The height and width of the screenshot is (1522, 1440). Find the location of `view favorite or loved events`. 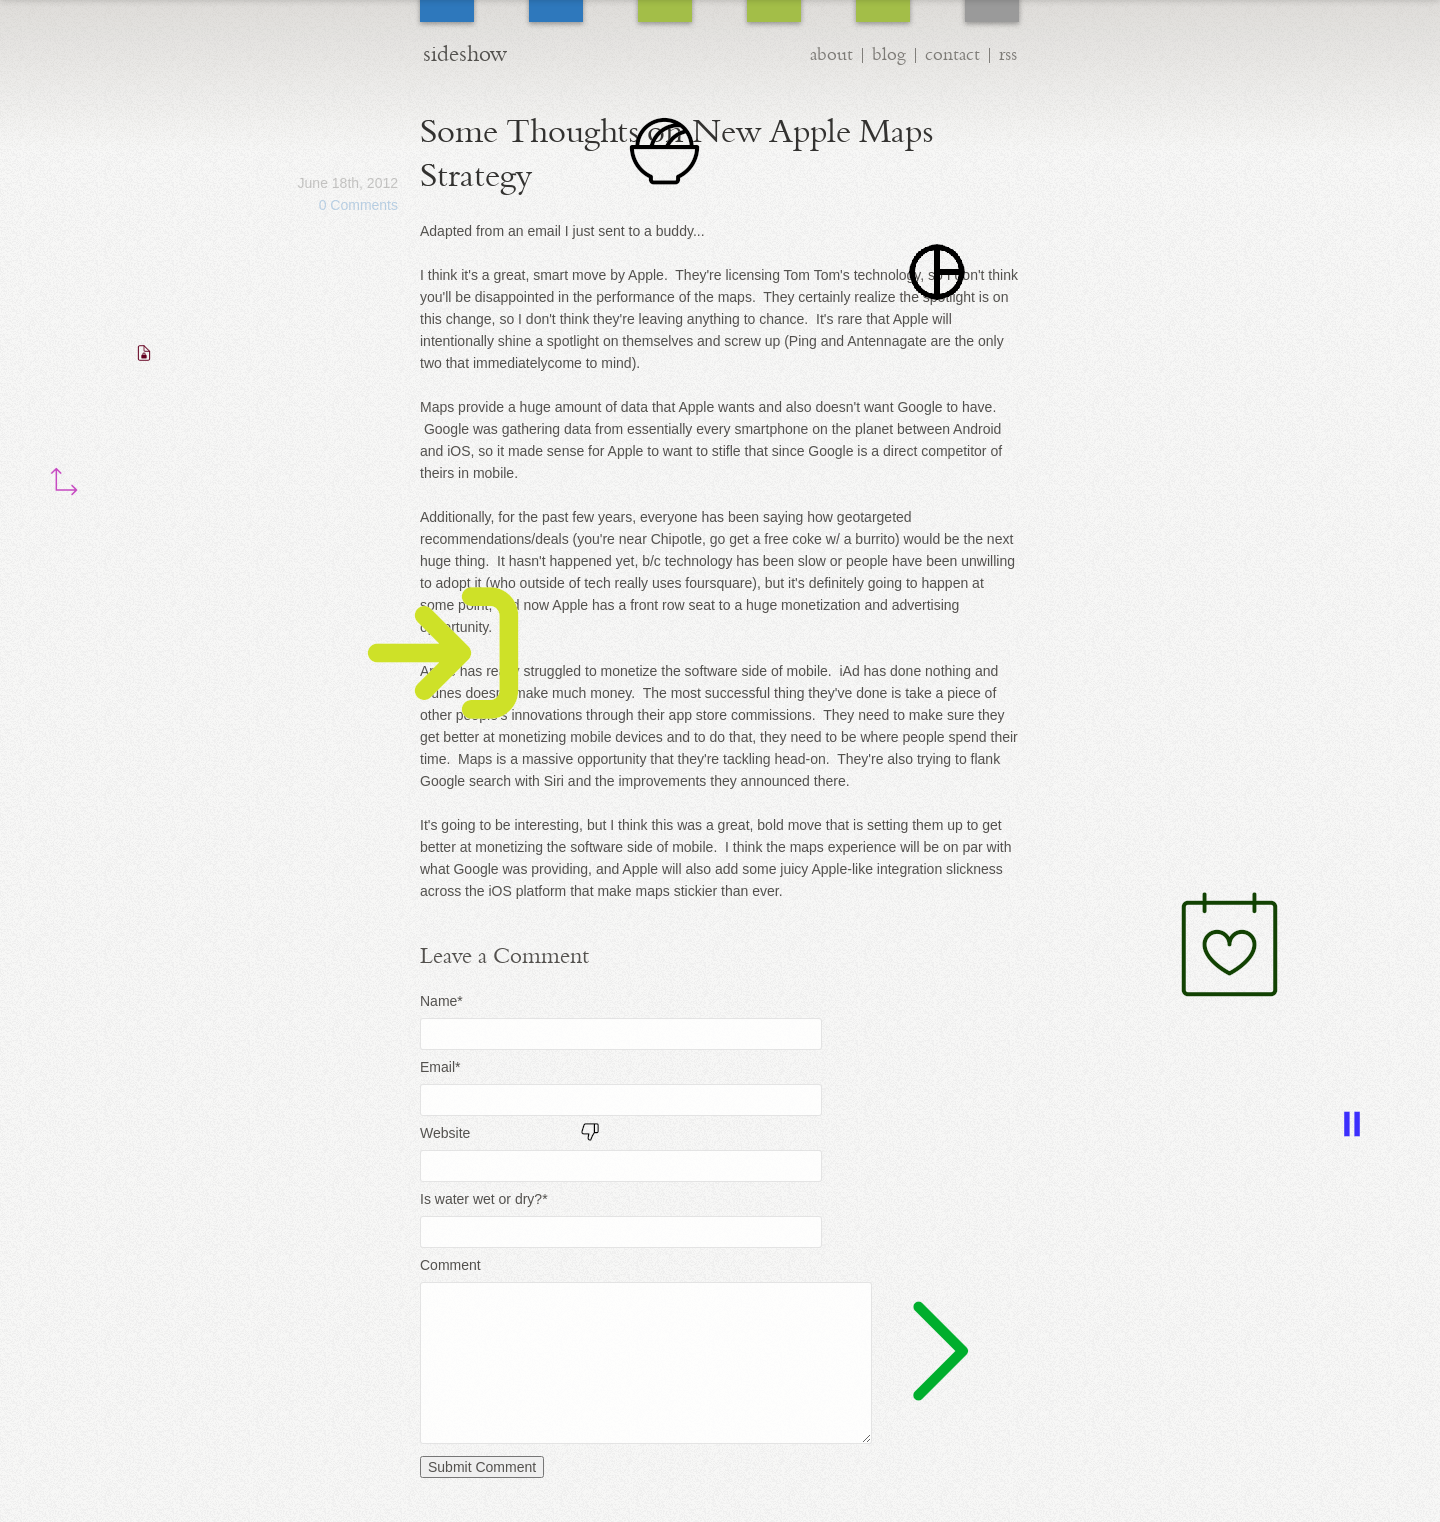

view favorite or loved events is located at coordinates (1229, 948).